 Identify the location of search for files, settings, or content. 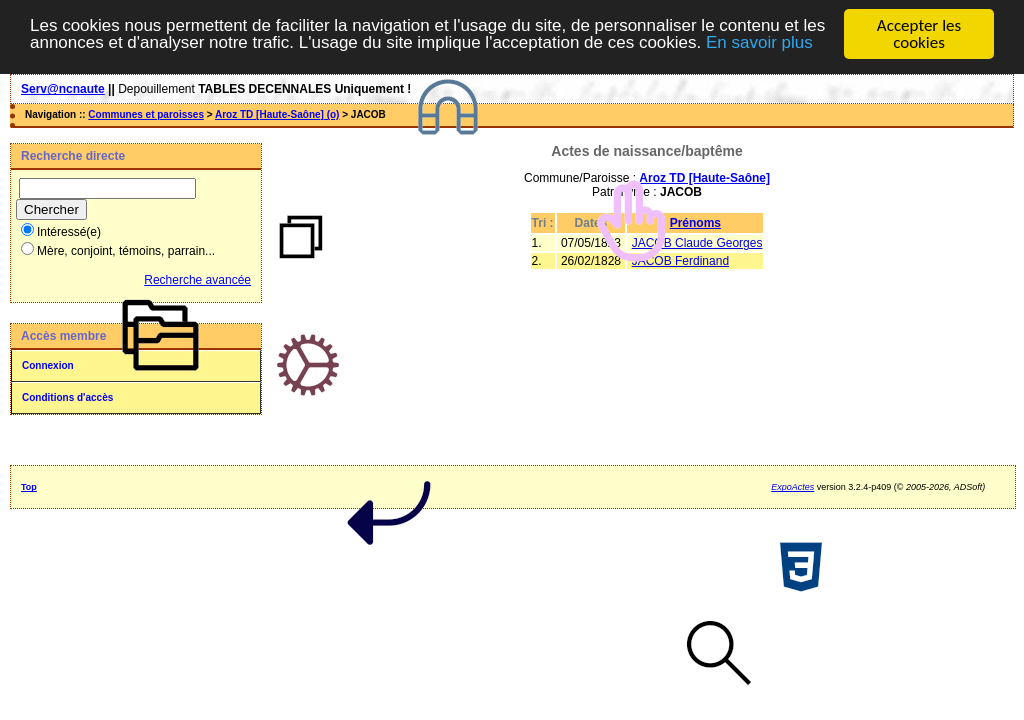
(719, 653).